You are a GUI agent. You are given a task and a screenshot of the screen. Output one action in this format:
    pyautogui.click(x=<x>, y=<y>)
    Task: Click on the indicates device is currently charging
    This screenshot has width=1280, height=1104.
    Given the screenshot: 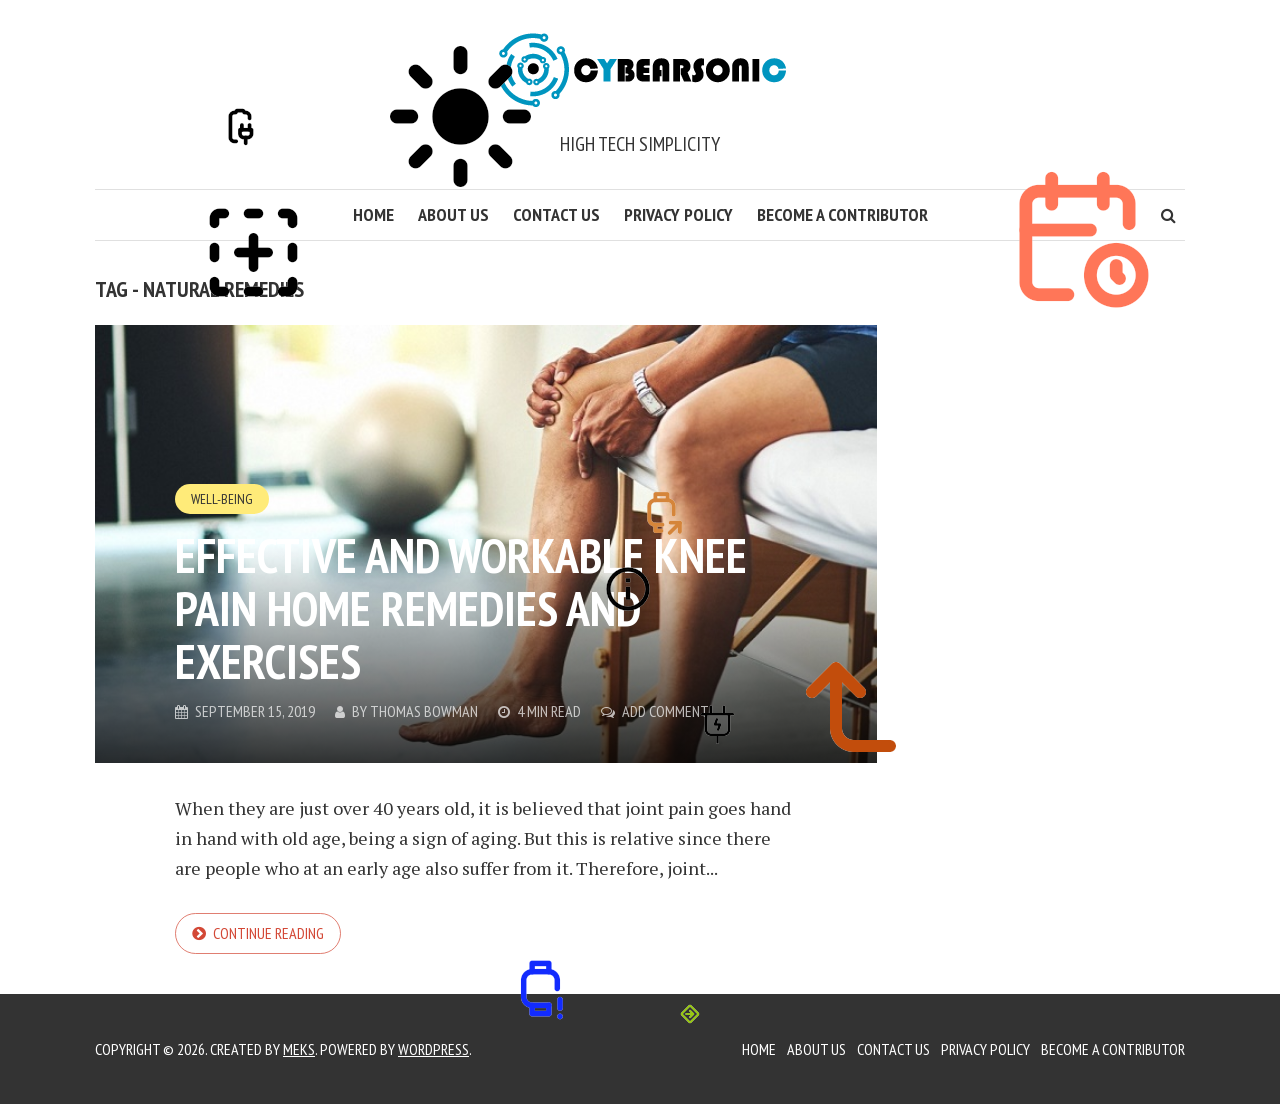 What is the action you would take?
    pyautogui.click(x=717, y=724)
    